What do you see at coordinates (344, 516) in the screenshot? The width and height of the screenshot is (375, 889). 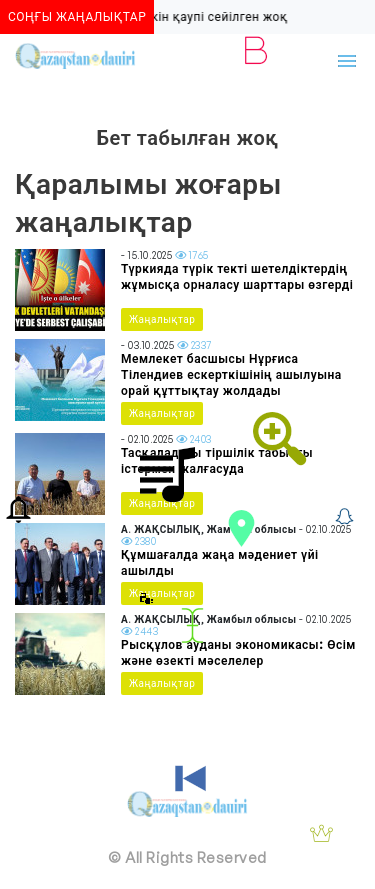 I see `open Snapchat app` at bounding box center [344, 516].